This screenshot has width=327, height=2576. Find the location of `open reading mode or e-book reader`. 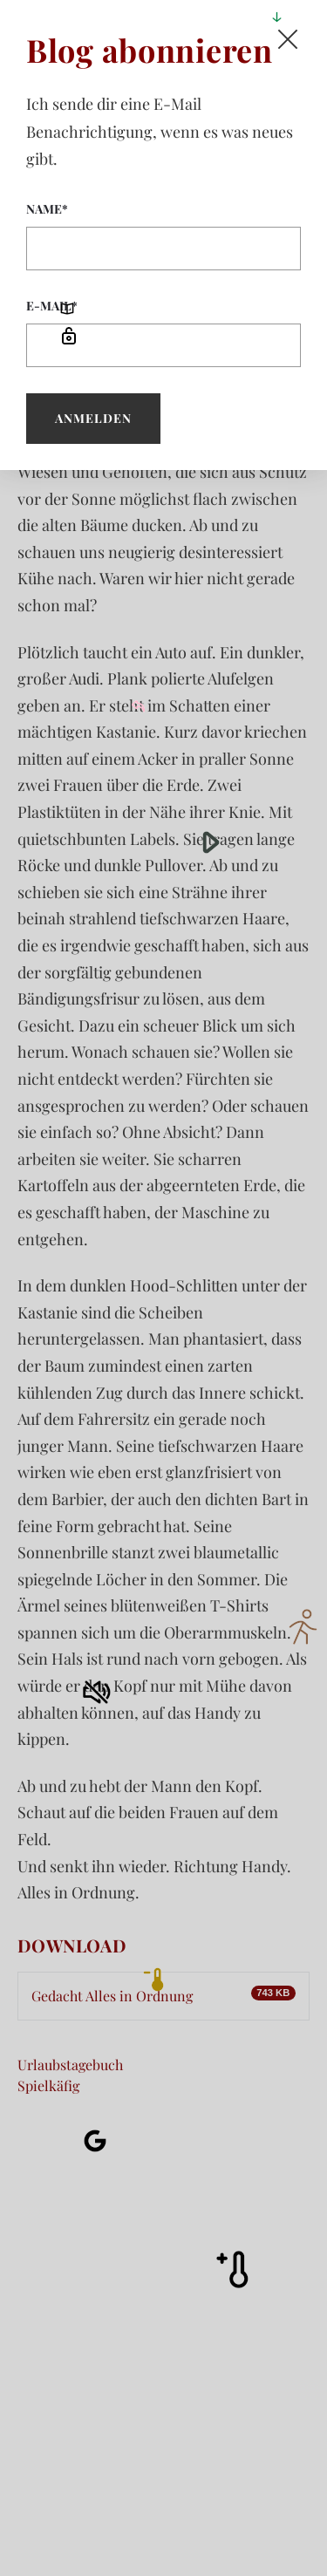

open reading mode or e-book reader is located at coordinates (67, 309).